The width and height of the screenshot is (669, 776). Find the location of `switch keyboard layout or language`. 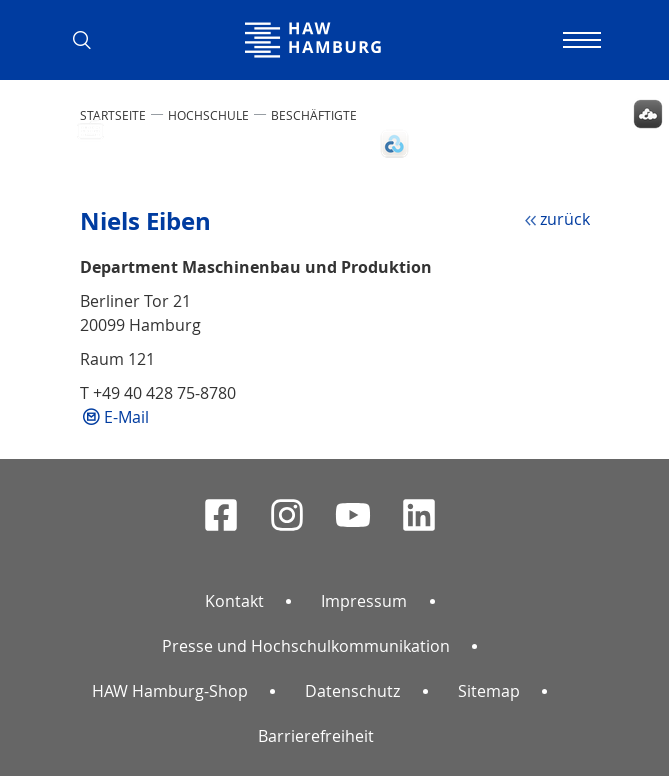

switch keyboard layout or language is located at coordinates (90, 128).